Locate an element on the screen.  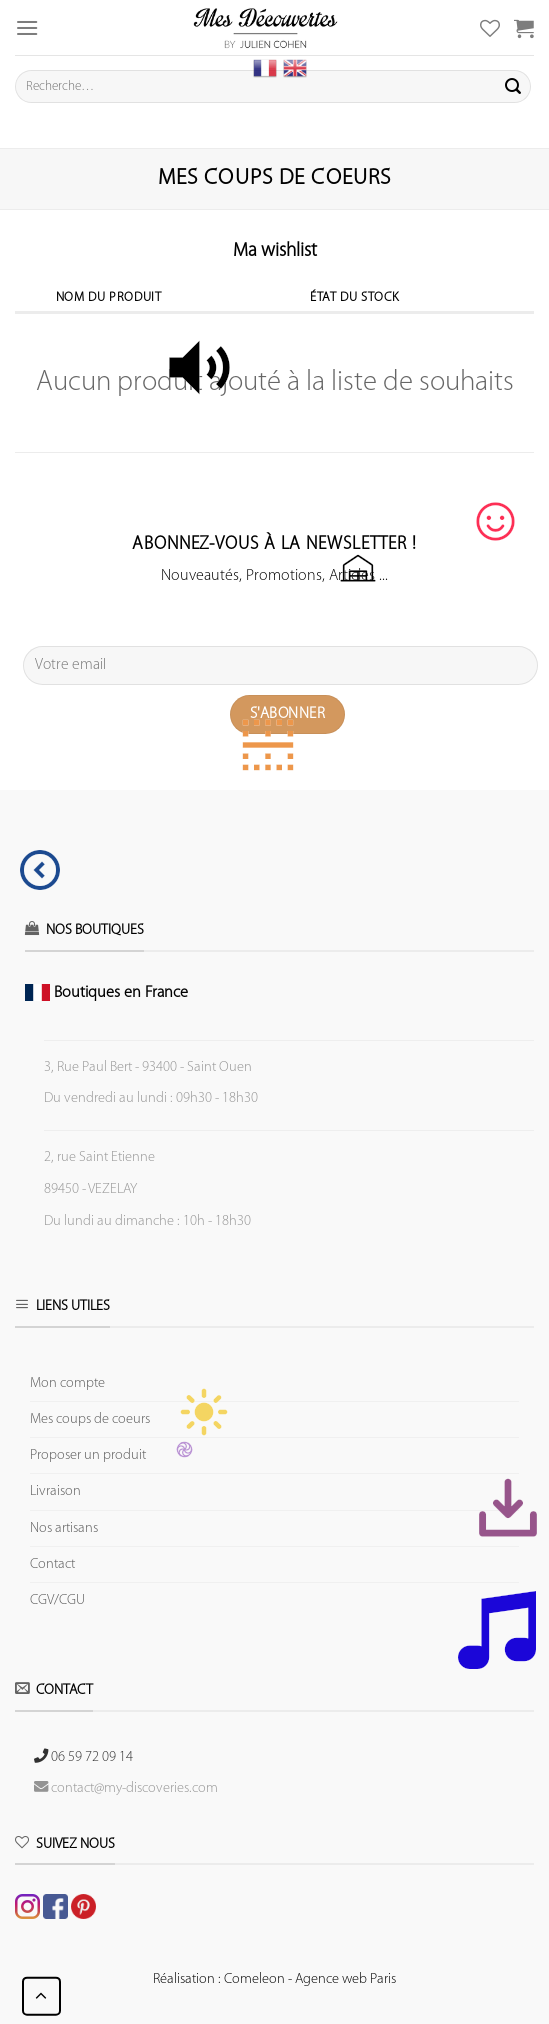
add an emoji or reaction is located at coordinates (495, 521).